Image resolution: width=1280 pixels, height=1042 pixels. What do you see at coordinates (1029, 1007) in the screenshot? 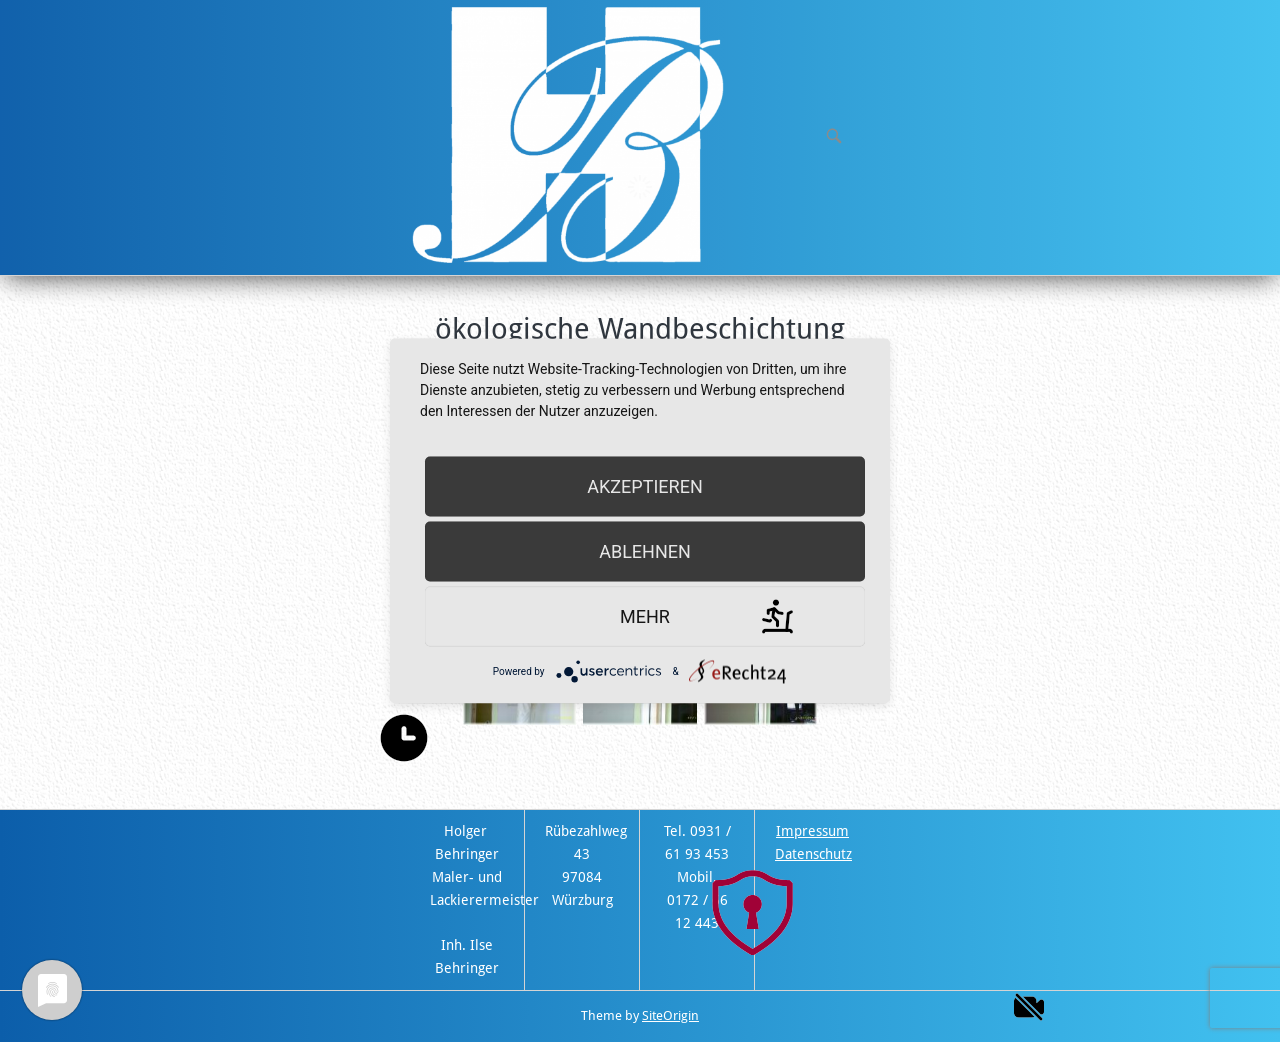
I see `turn off camera or disable video` at bounding box center [1029, 1007].